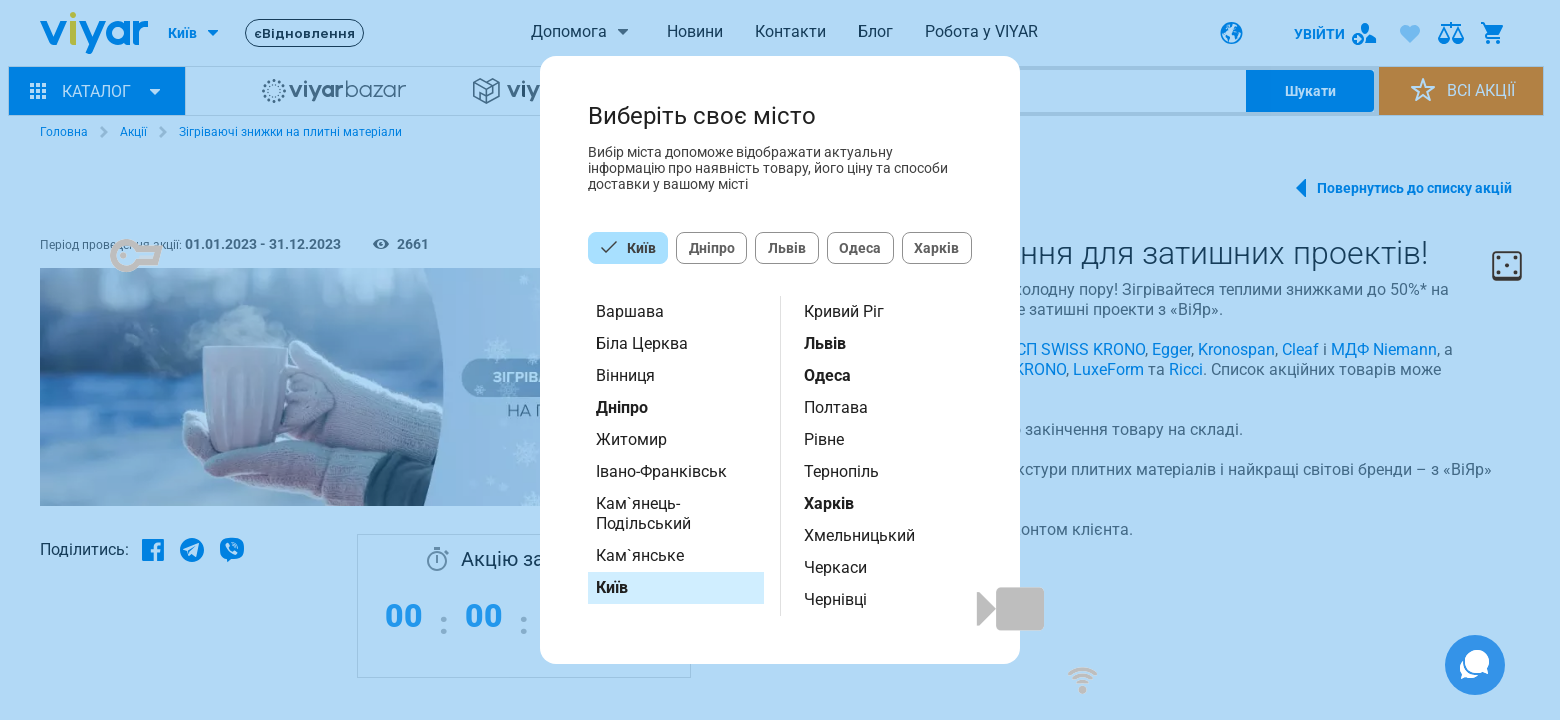 The width and height of the screenshot is (1560, 720). I want to click on access webcam or video camera settings, so click(1010, 606).